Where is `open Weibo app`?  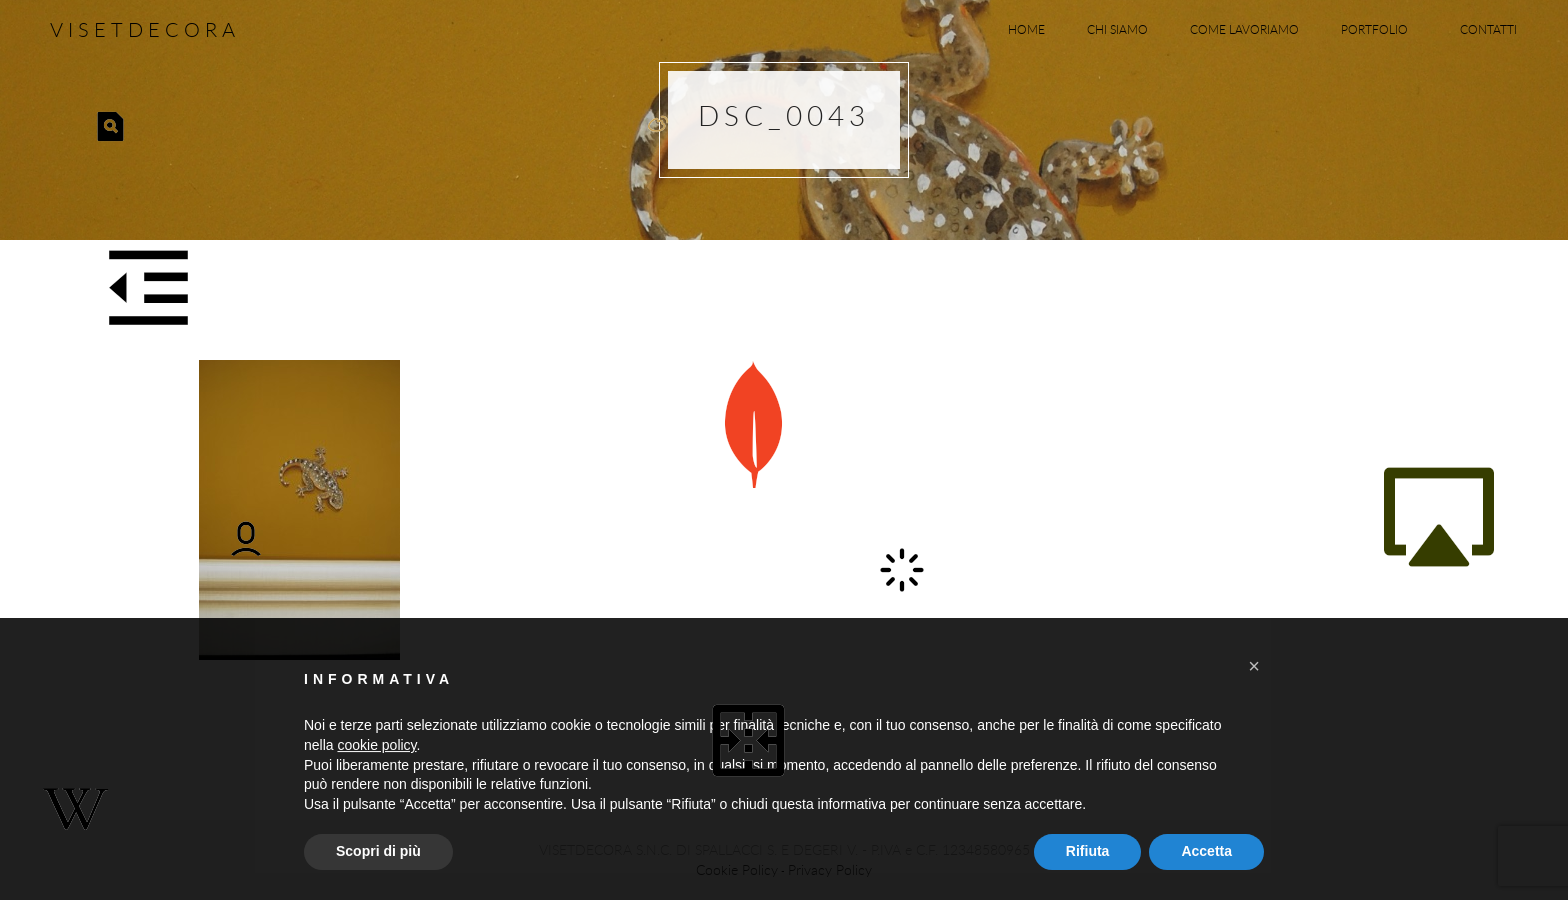 open Weibo app is located at coordinates (658, 124).